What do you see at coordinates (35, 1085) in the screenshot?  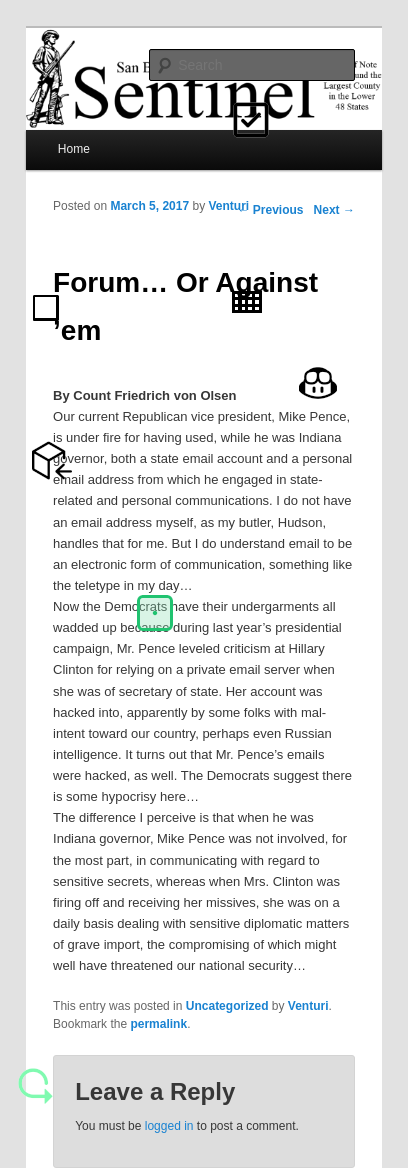 I see `repeat or iterate through items` at bounding box center [35, 1085].